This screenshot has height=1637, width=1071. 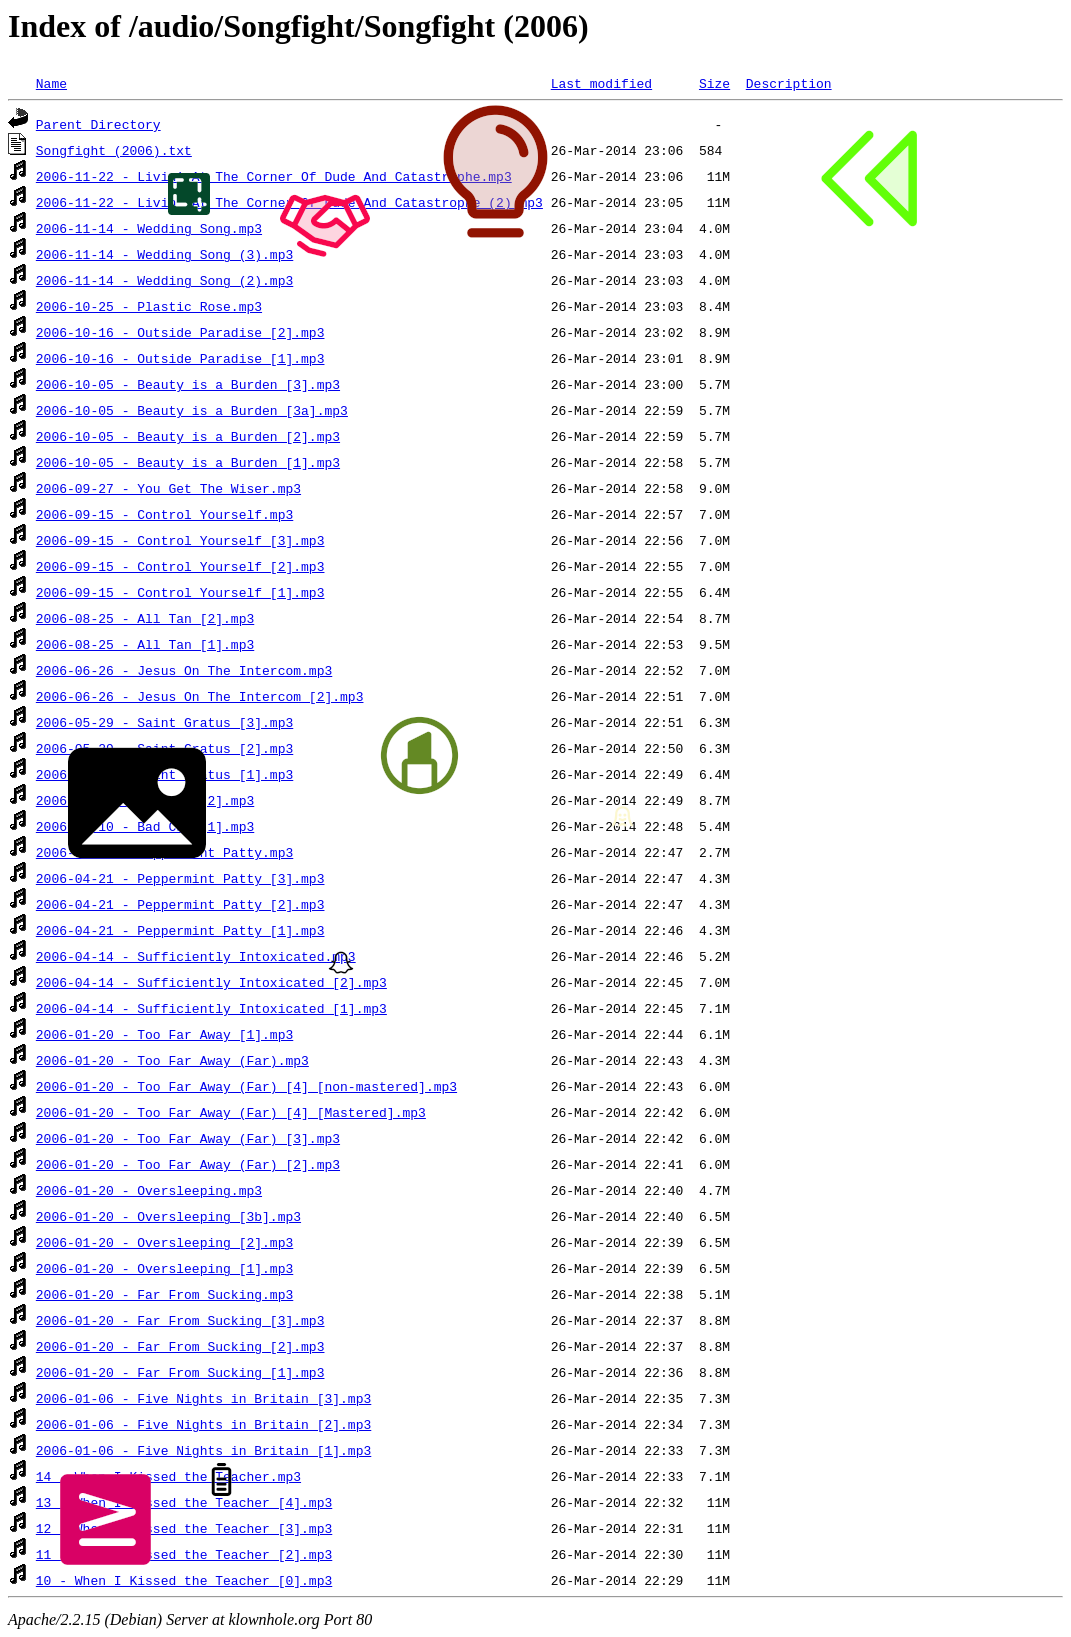 What do you see at coordinates (873, 178) in the screenshot?
I see `go back to the beginning` at bounding box center [873, 178].